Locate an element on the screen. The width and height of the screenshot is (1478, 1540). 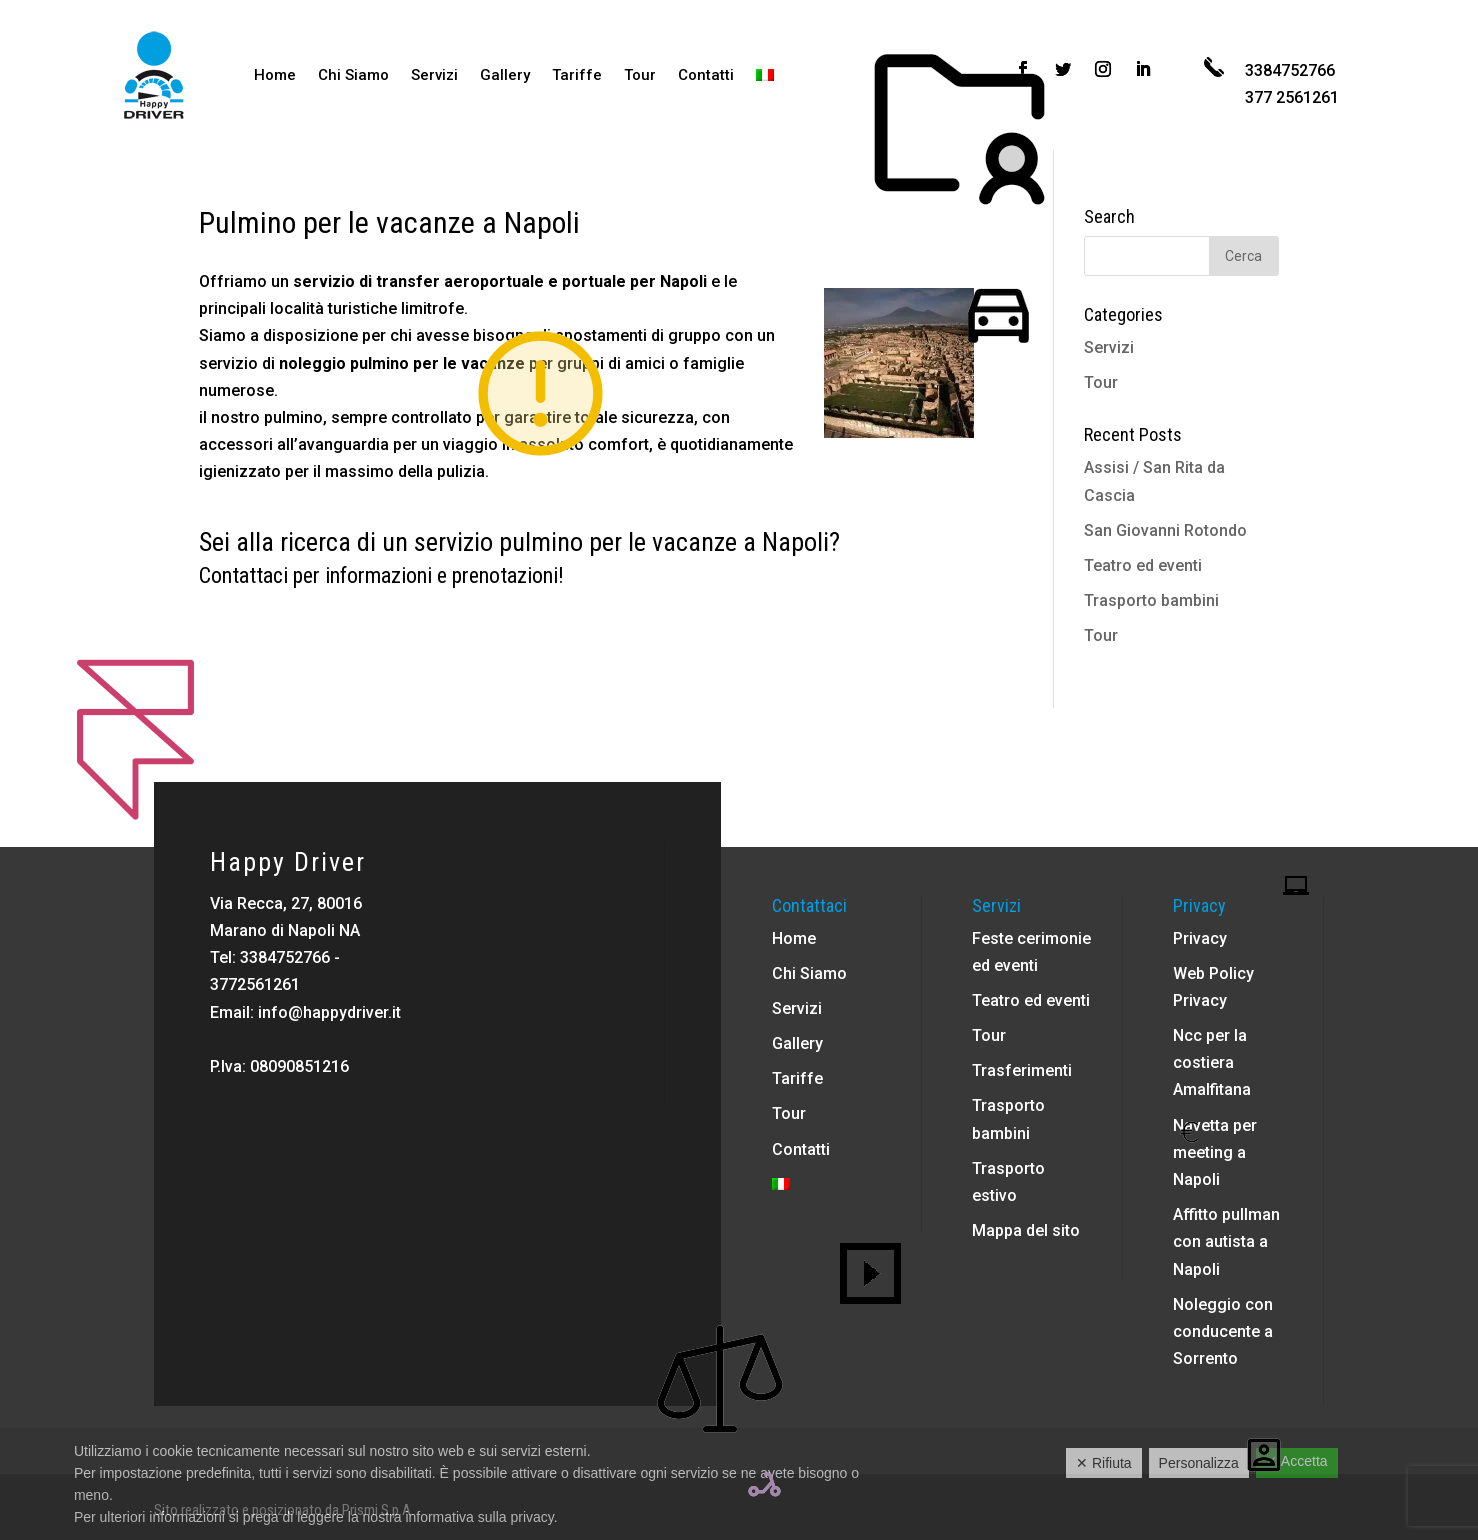
switch to portrait orientation mode is located at coordinates (1264, 1455).